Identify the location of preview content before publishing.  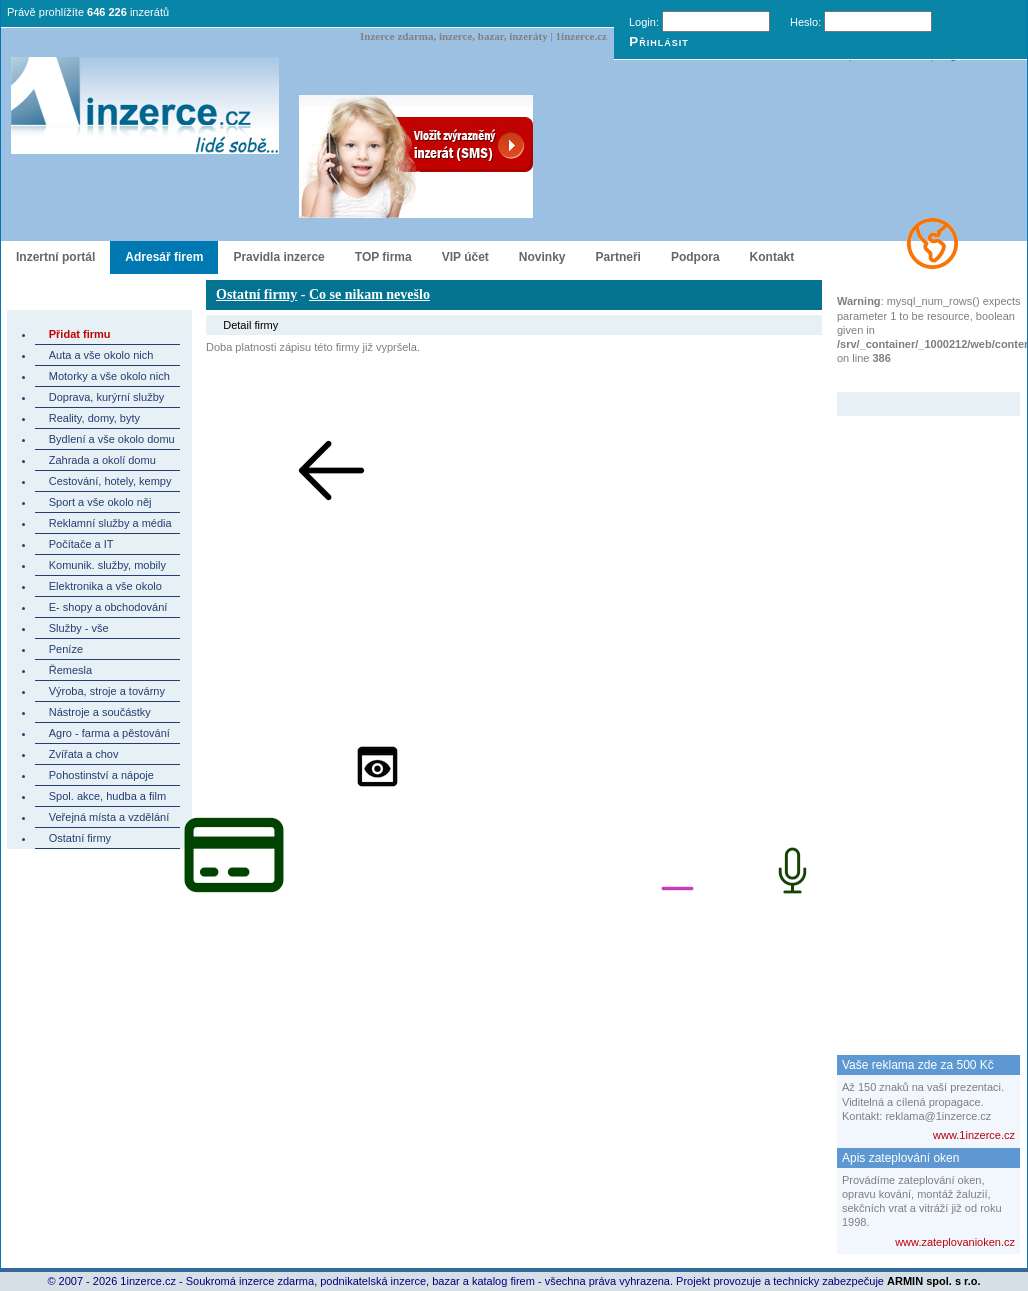
(377, 766).